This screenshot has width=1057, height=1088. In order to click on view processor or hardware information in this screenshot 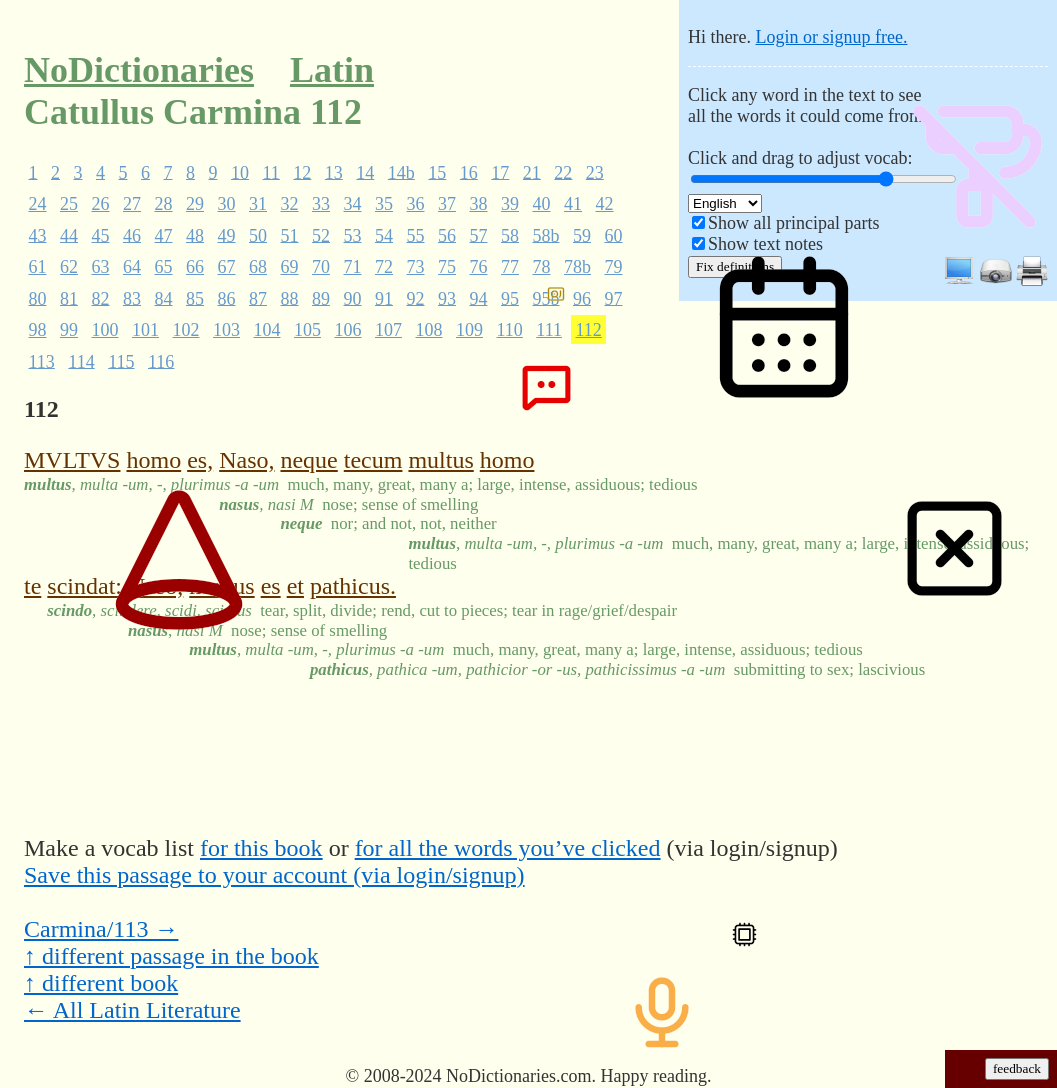, I will do `click(744, 934)`.